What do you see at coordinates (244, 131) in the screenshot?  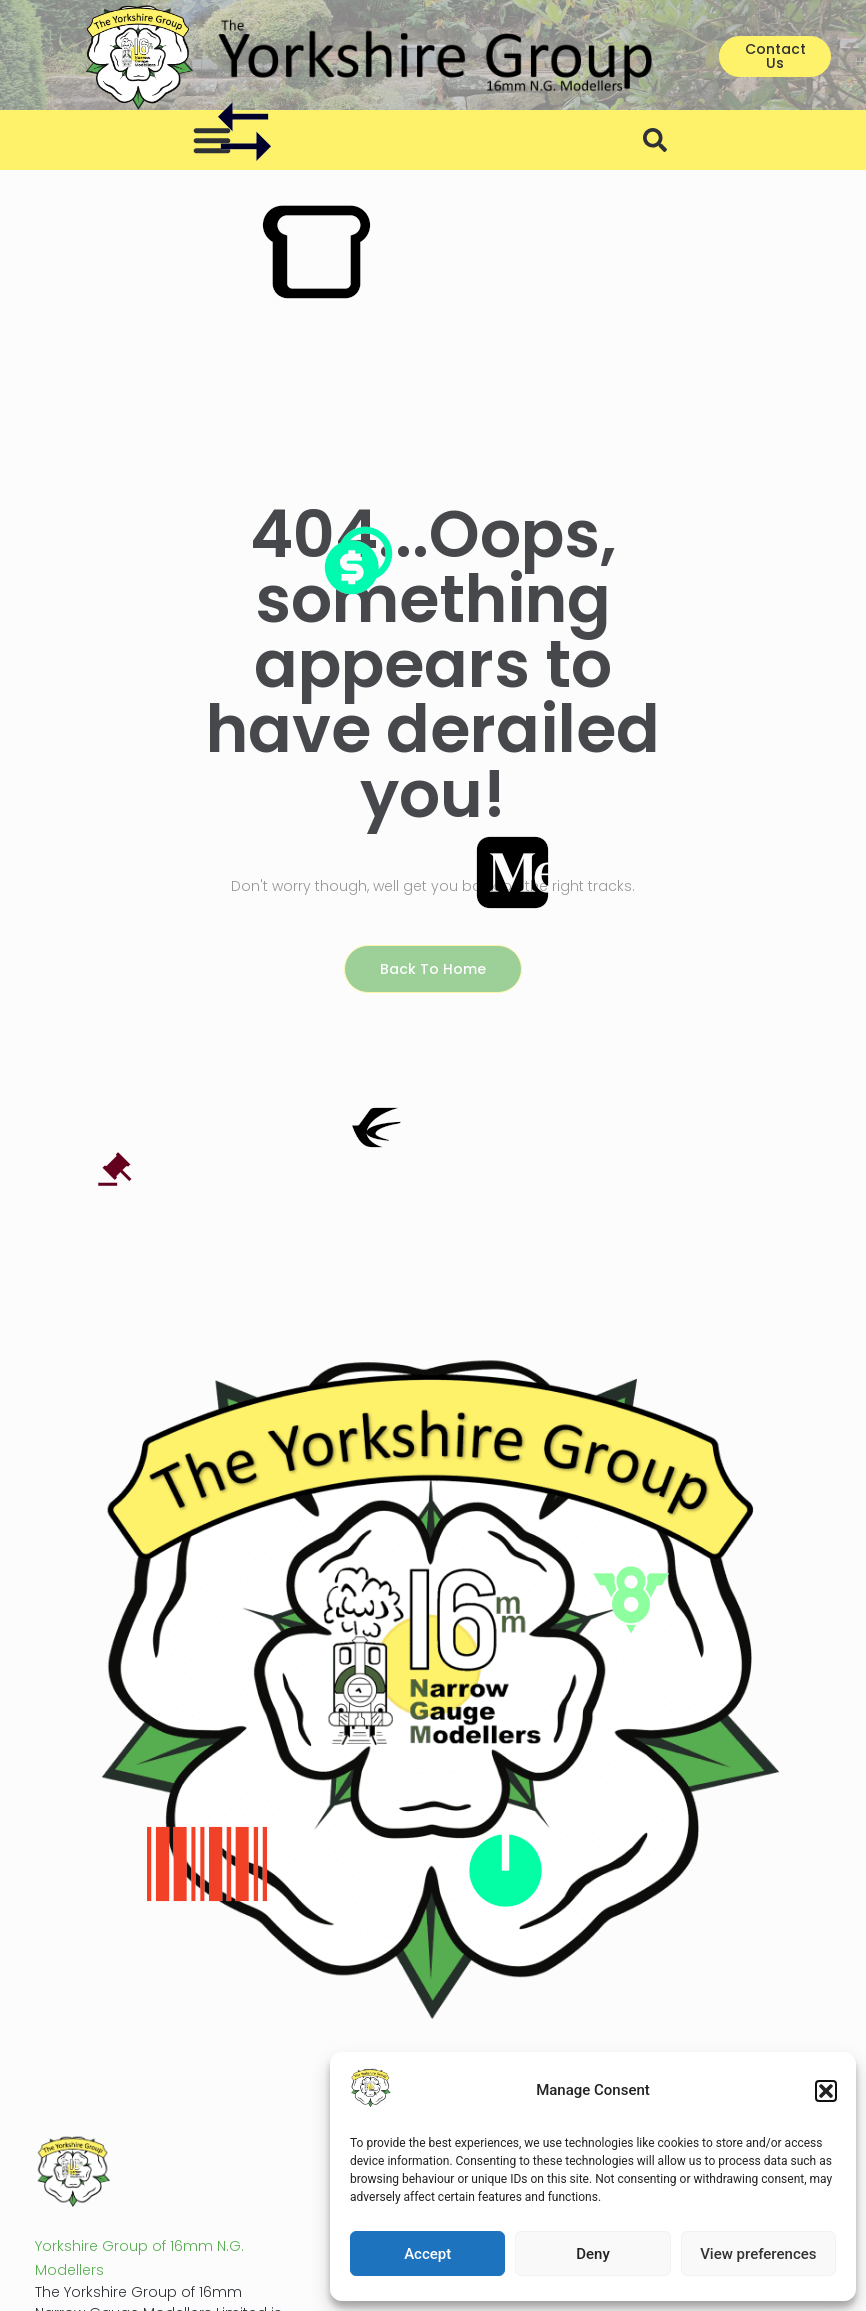 I see `switch or swap between two items` at bounding box center [244, 131].